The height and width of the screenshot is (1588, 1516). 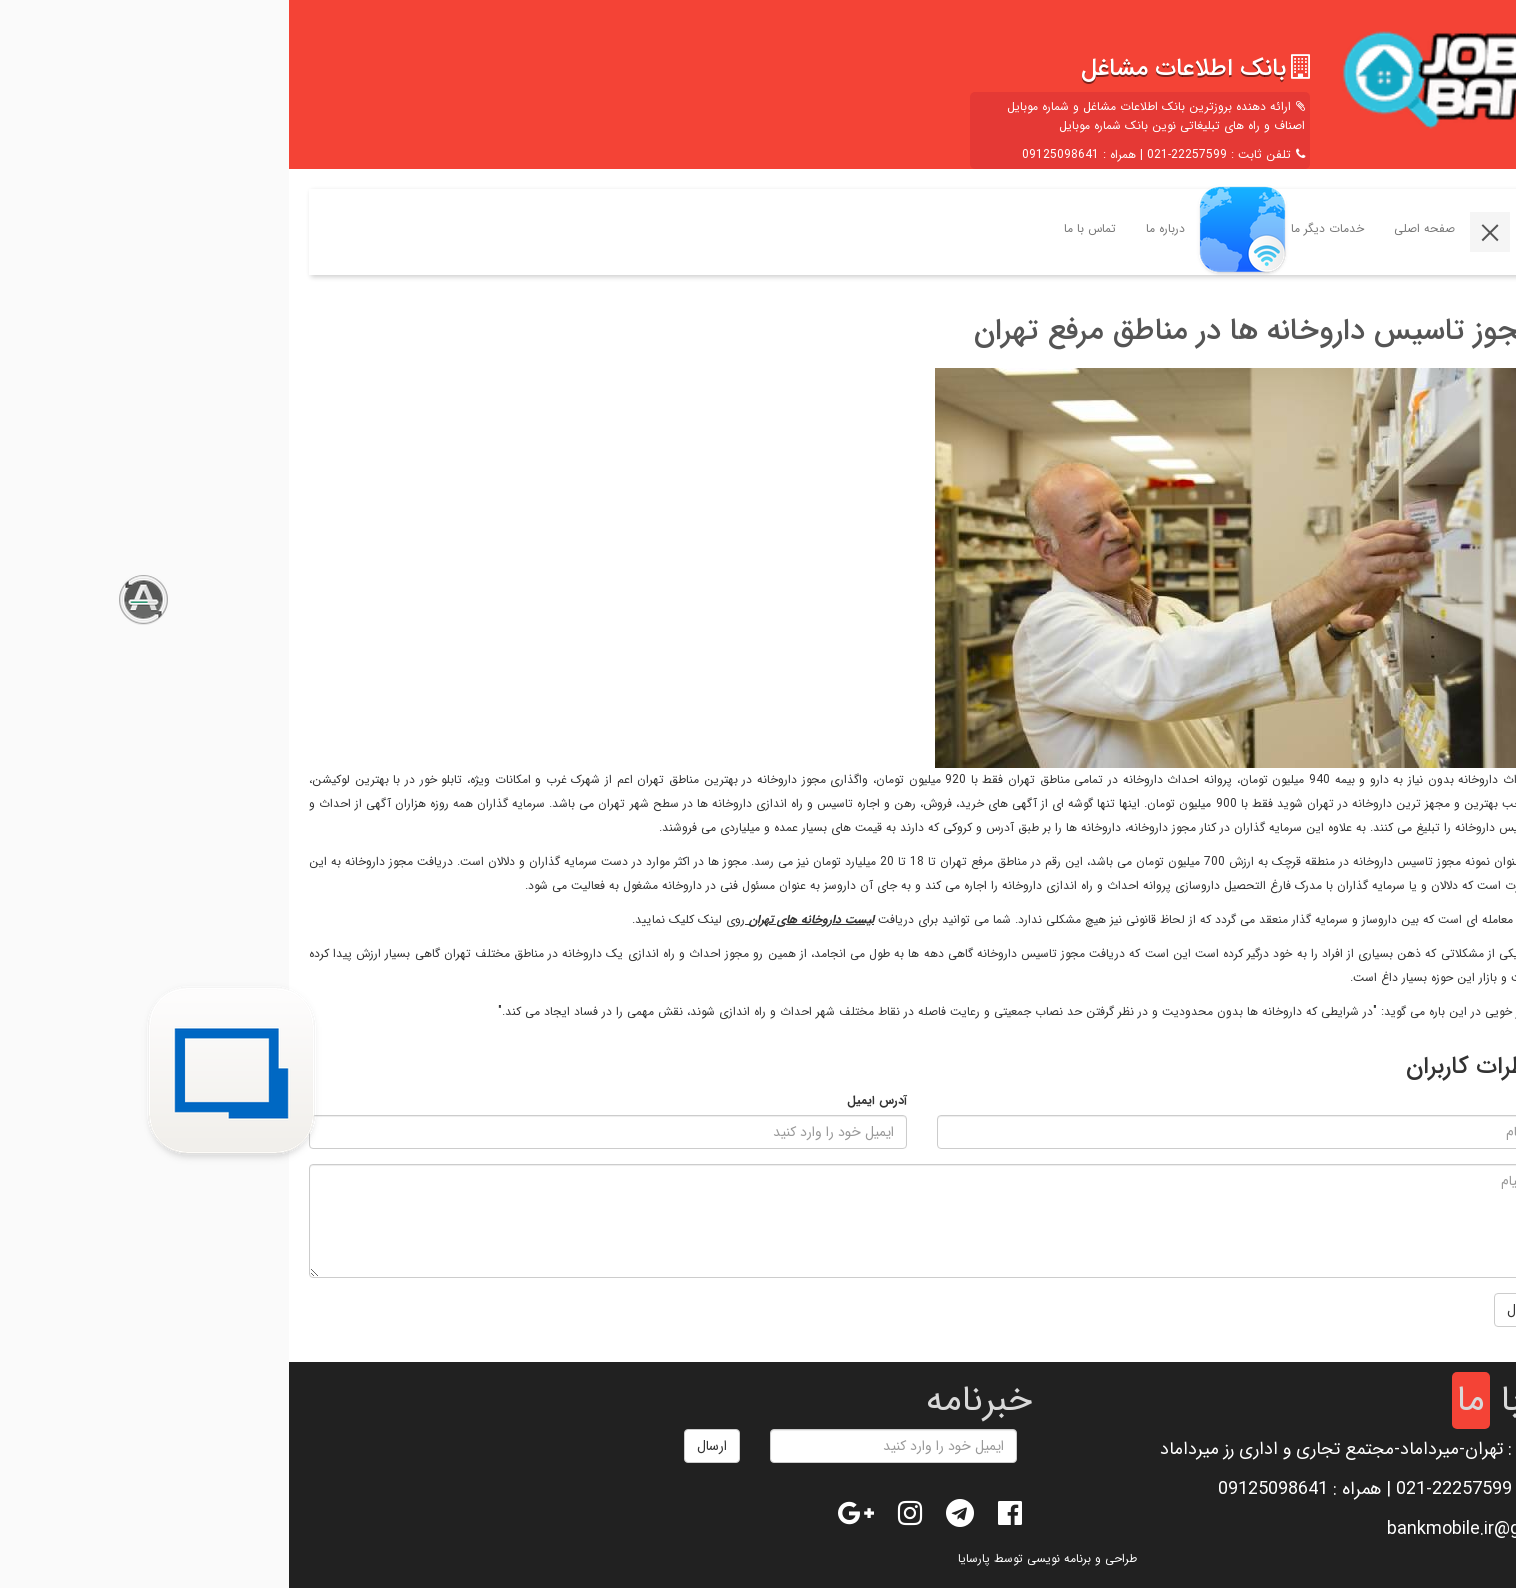 What do you see at coordinates (231, 1070) in the screenshot?
I see `open remote desktop manager` at bounding box center [231, 1070].